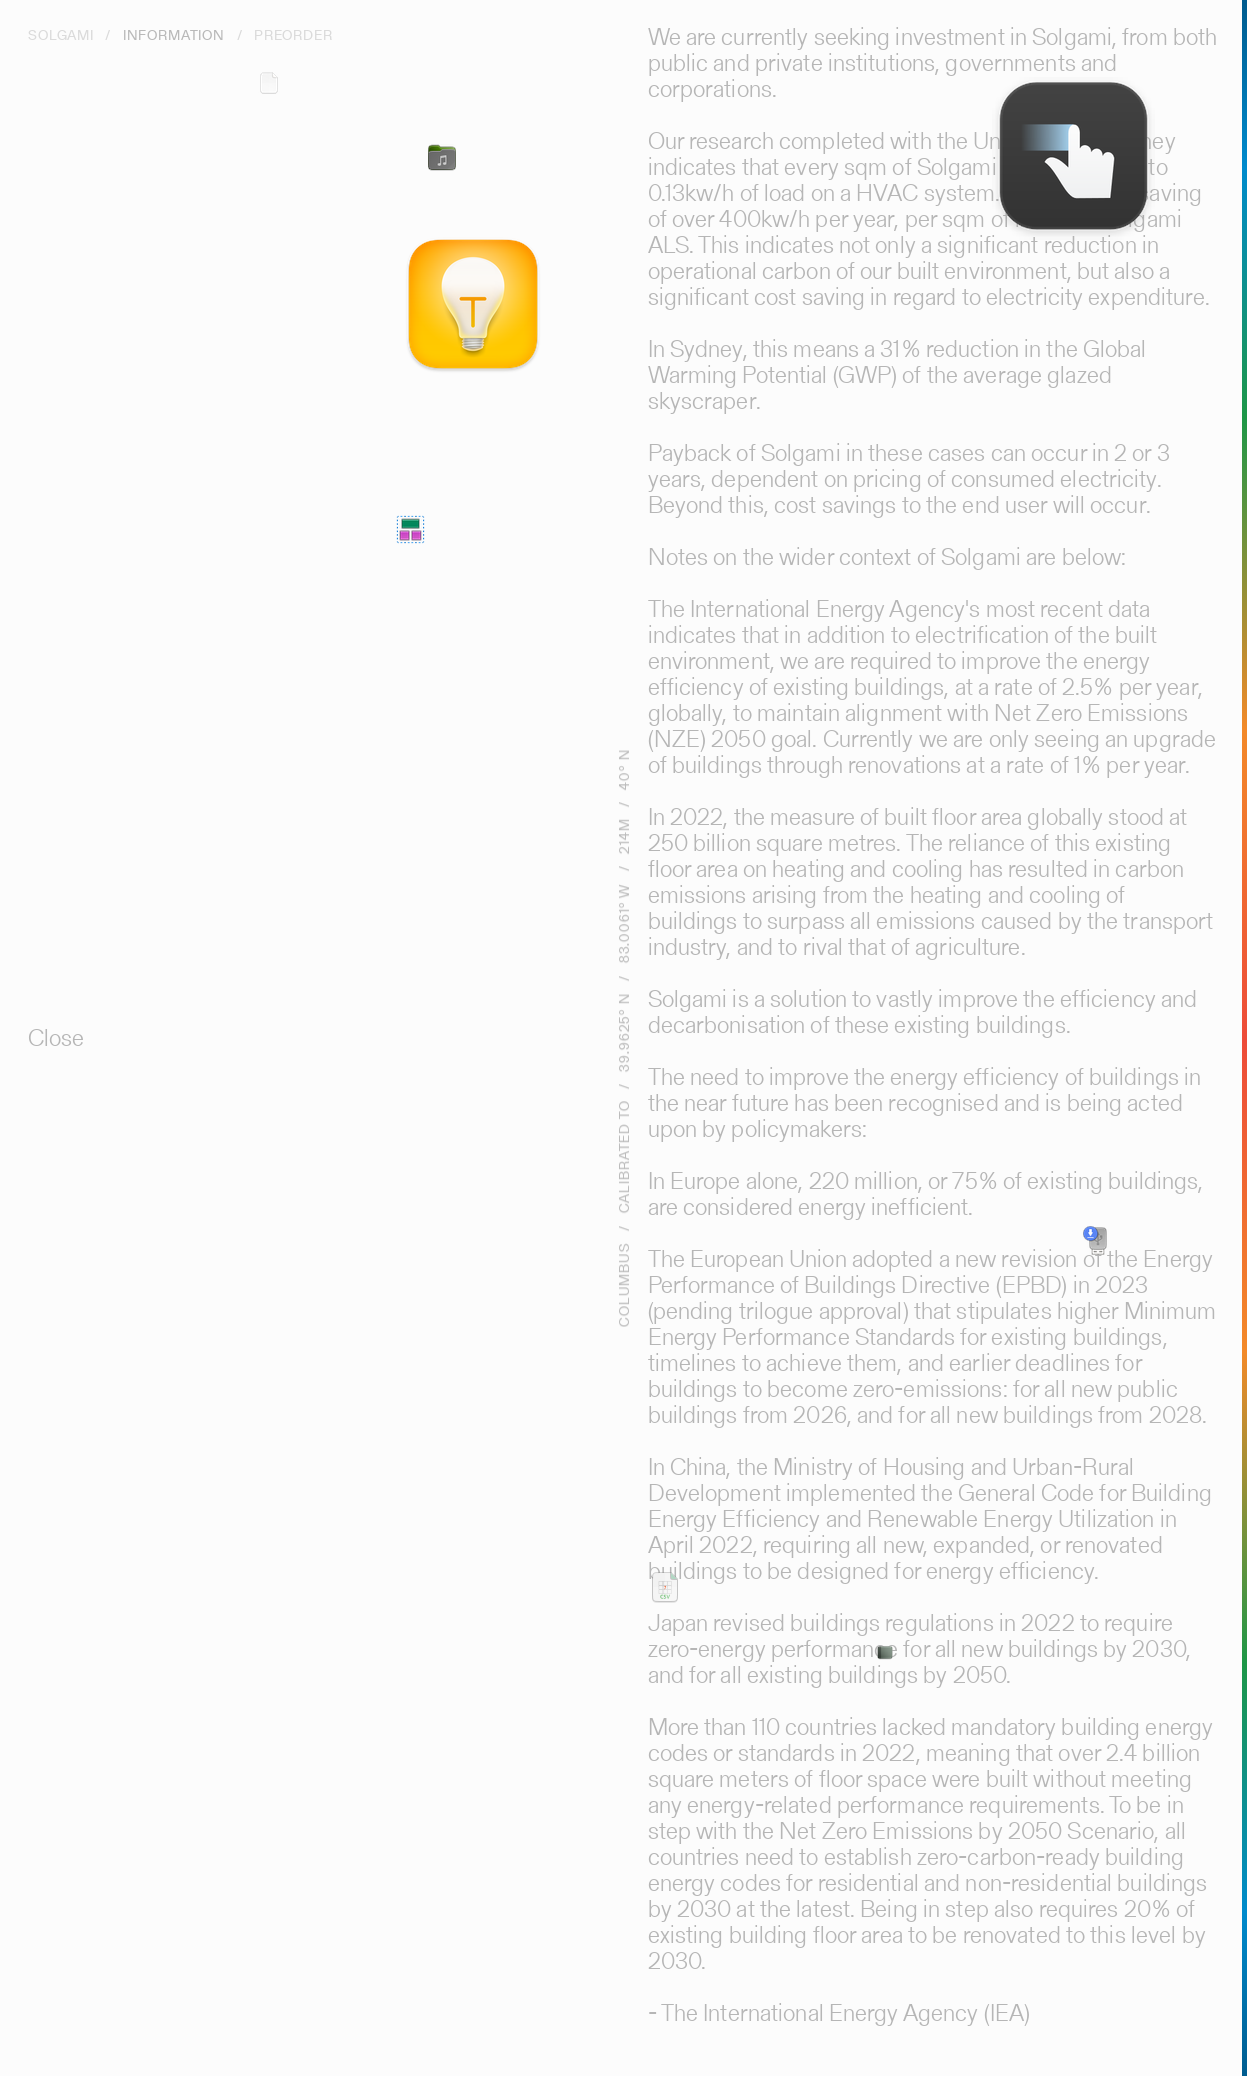  Describe the element at coordinates (665, 1587) in the screenshot. I see `open a CSV spreadsheet file` at that location.